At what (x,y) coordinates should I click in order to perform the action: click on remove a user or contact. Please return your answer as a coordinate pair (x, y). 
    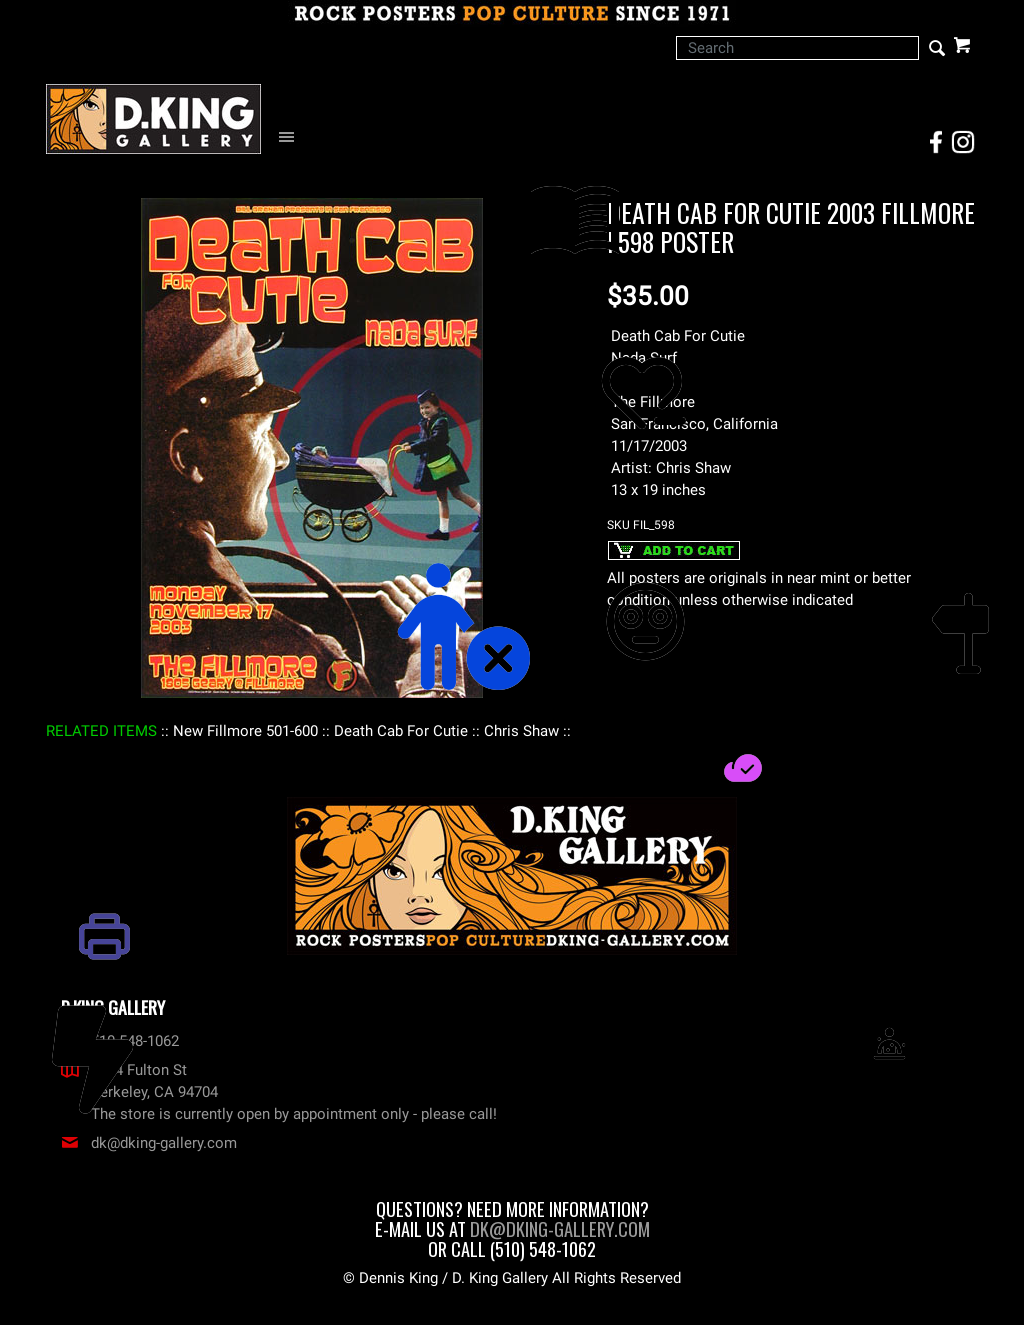
    Looking at the image, I should click on (459, 626).